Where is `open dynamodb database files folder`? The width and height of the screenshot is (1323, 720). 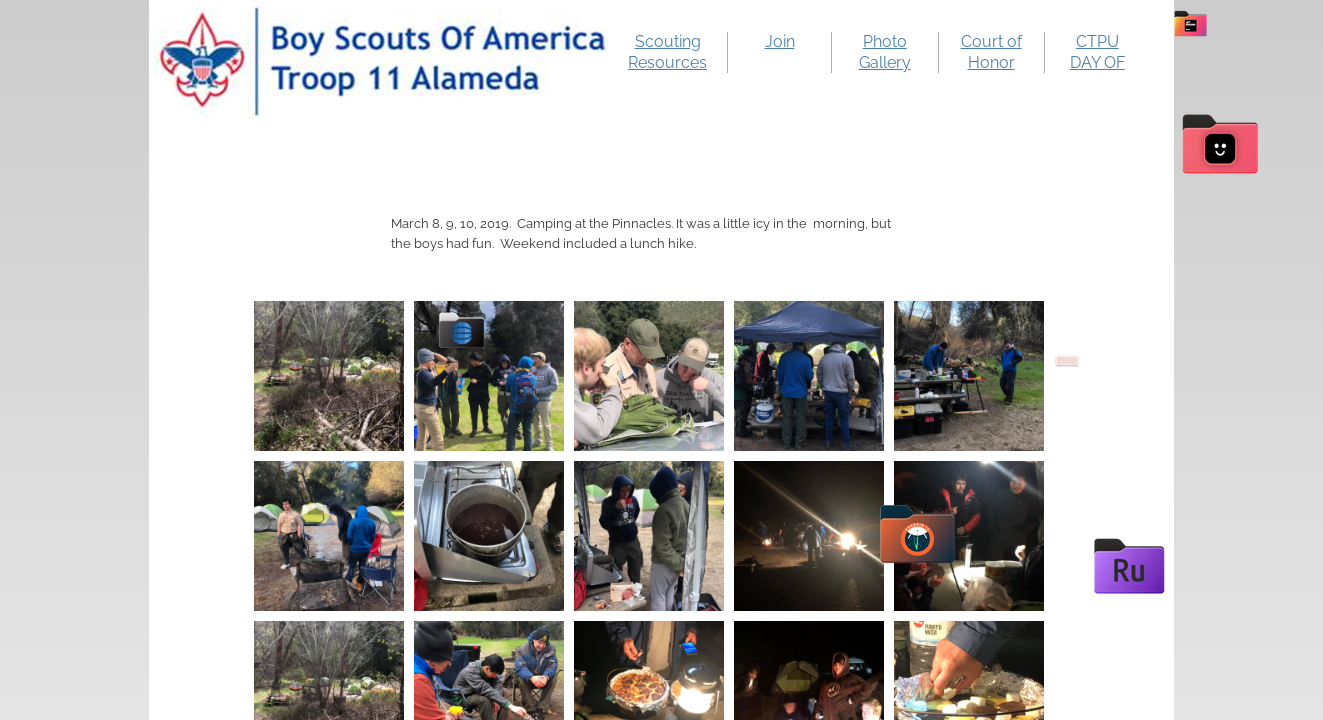 open dynamodb database files folder is located at coordinates (461, 331).